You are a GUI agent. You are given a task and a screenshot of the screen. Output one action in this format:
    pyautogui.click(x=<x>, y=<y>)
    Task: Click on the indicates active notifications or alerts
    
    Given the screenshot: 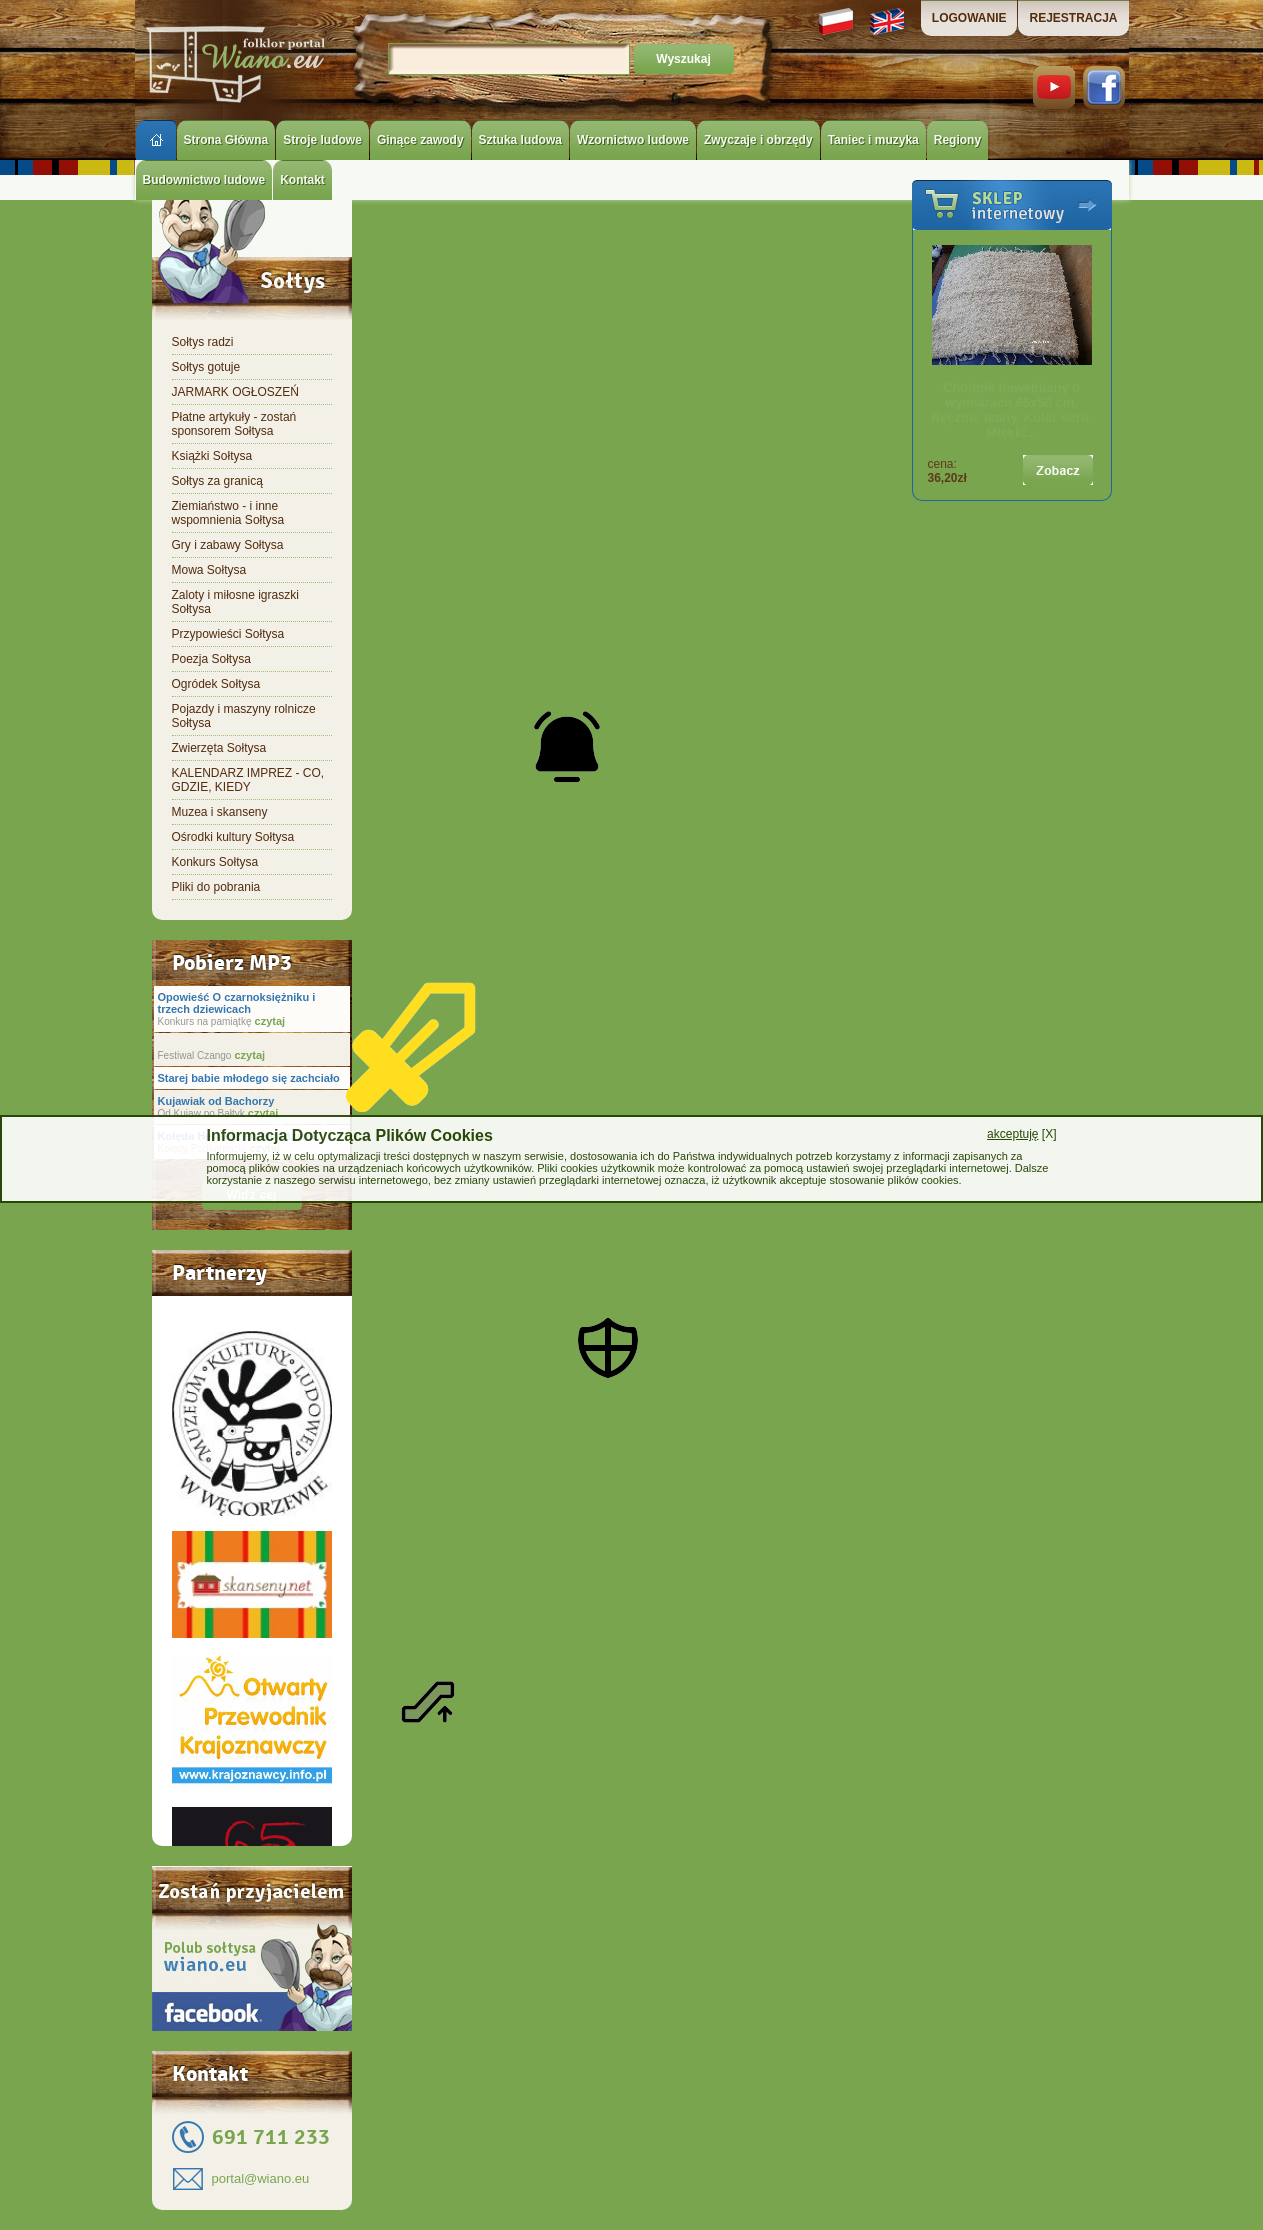 What is the action you would take?
    pyautogui.click(x=567, y=748)
    